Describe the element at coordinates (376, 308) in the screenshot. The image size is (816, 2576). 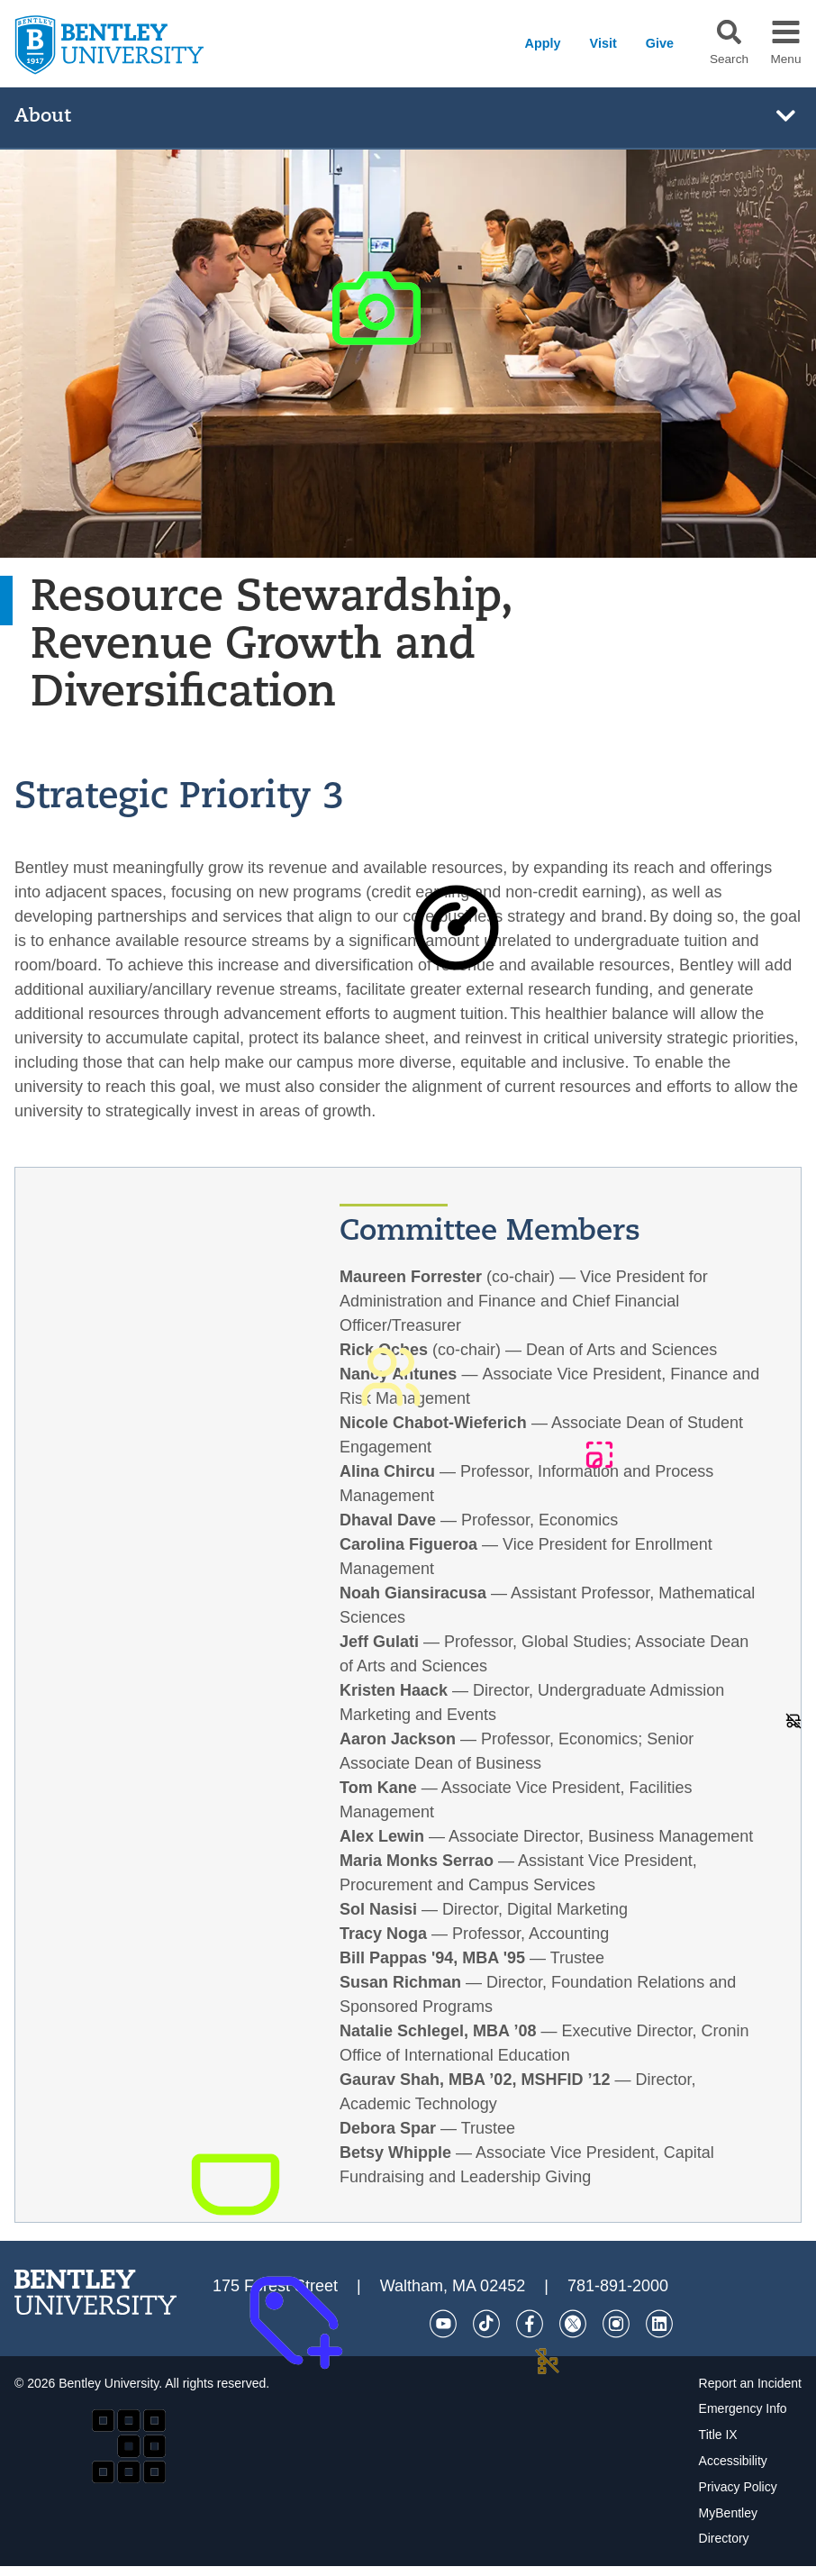
I see `take a photo` at that location.